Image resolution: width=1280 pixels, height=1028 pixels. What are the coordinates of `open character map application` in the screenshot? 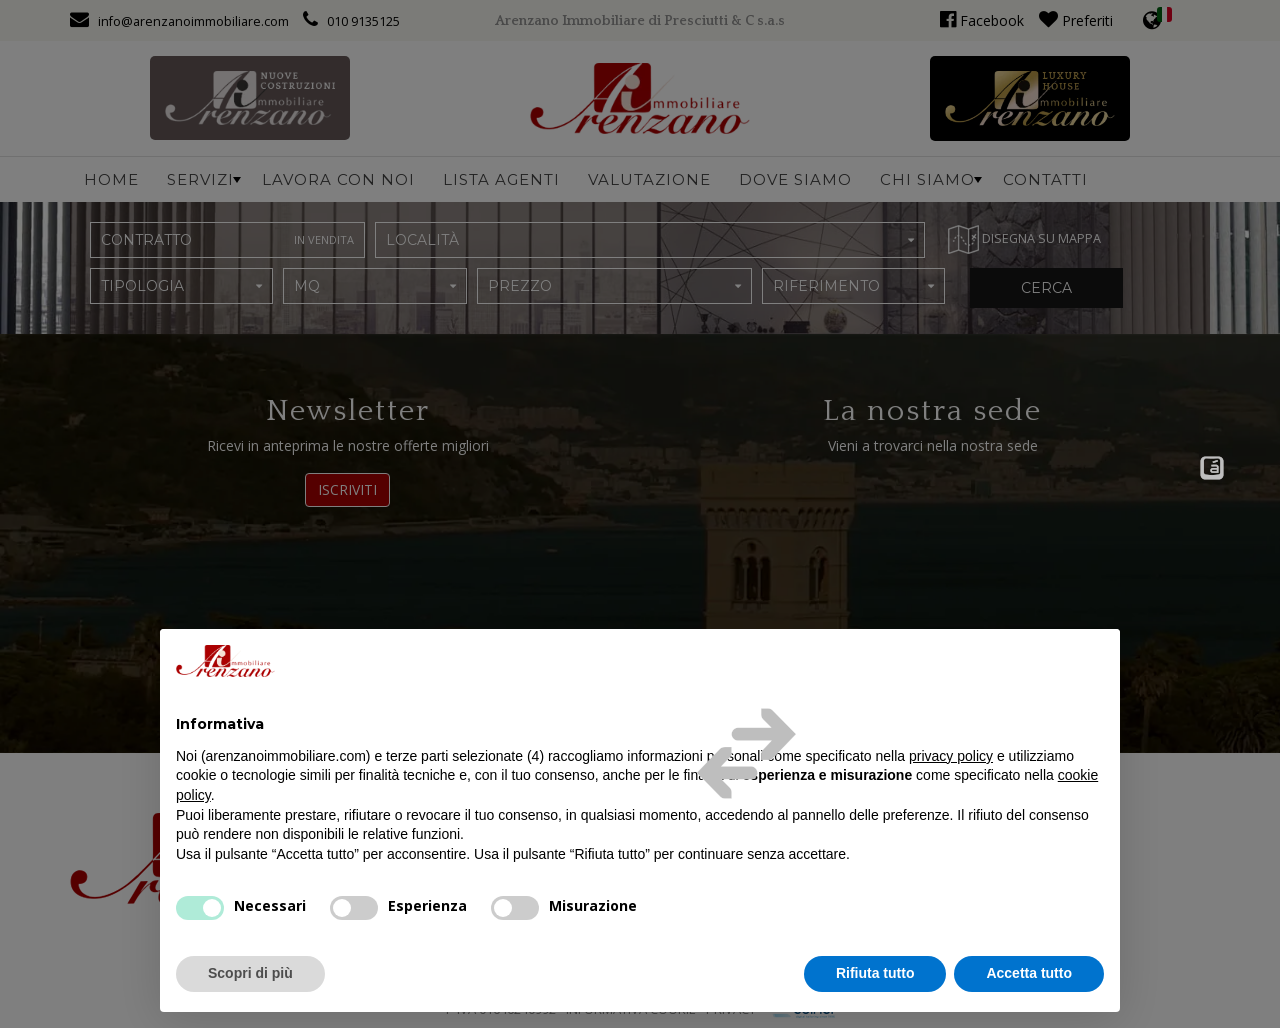 It's located at (1212, 468).